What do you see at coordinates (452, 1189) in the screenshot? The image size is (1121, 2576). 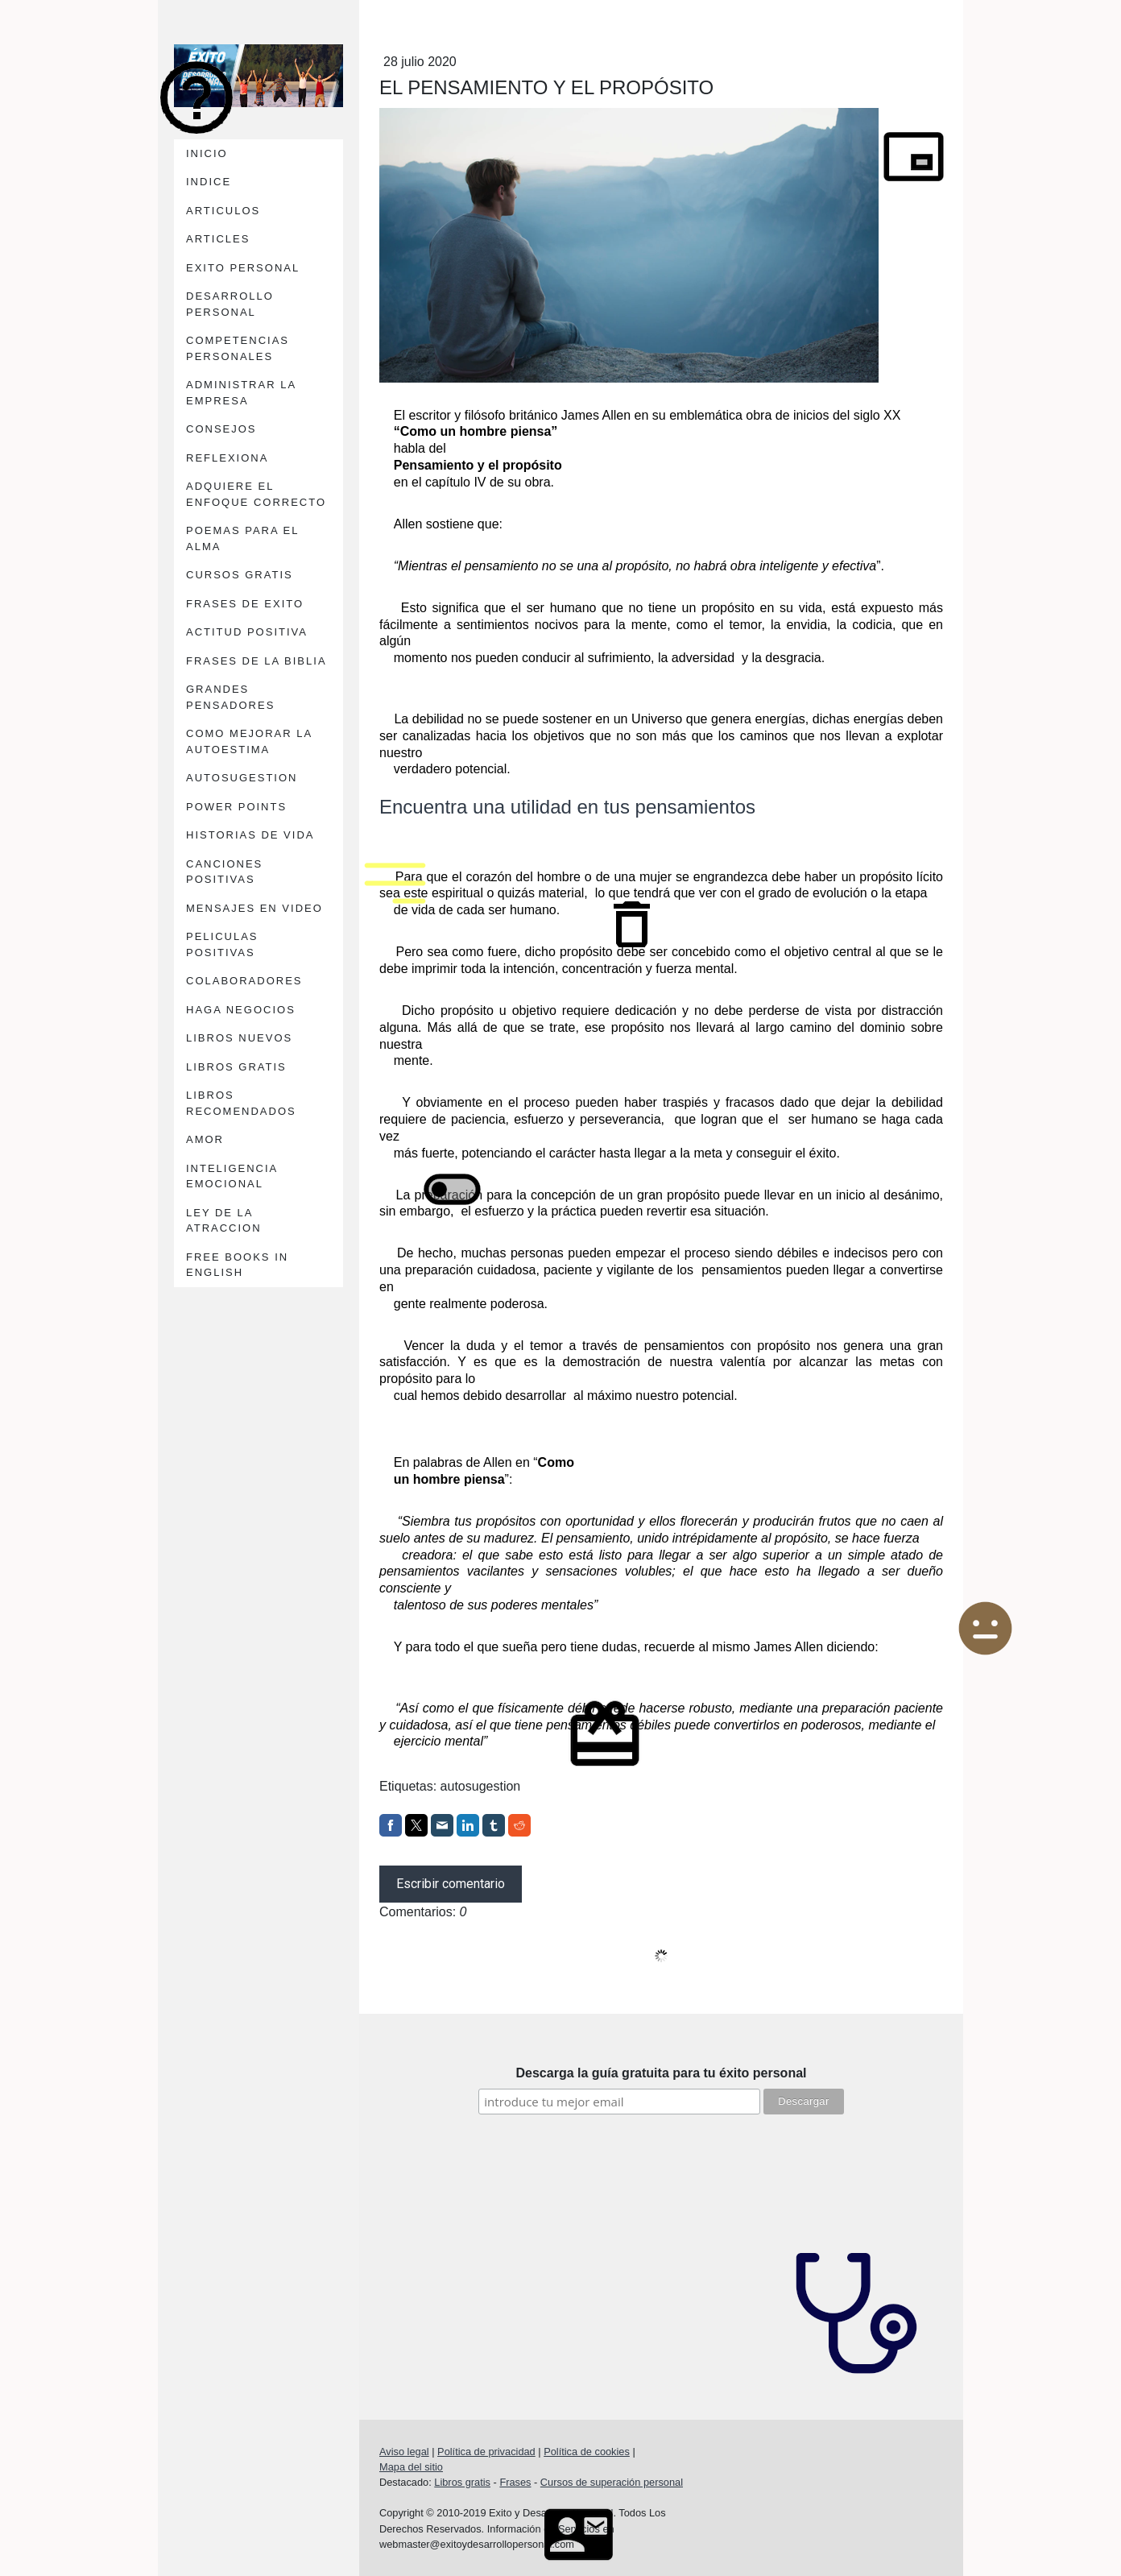 I see `toggle switch in the off position` at bounding box center [452, 1189].